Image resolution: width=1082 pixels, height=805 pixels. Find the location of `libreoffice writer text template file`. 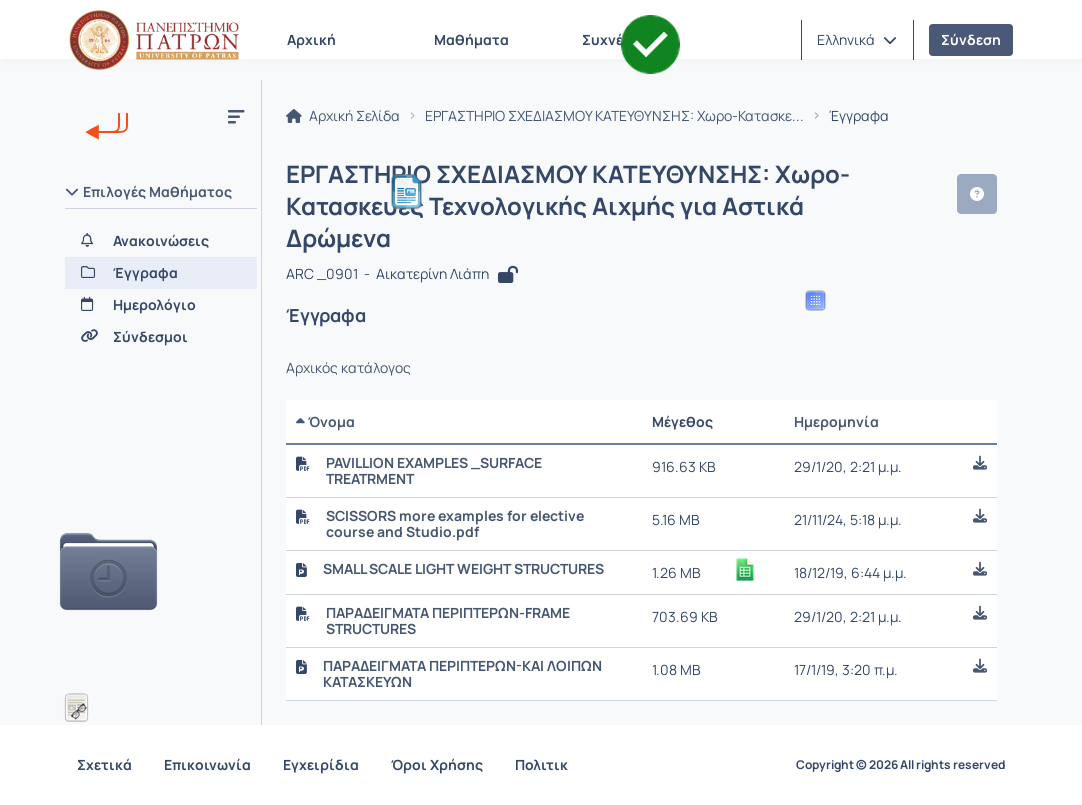

libreoffice writer text template file is located at coordinates (406, 191).